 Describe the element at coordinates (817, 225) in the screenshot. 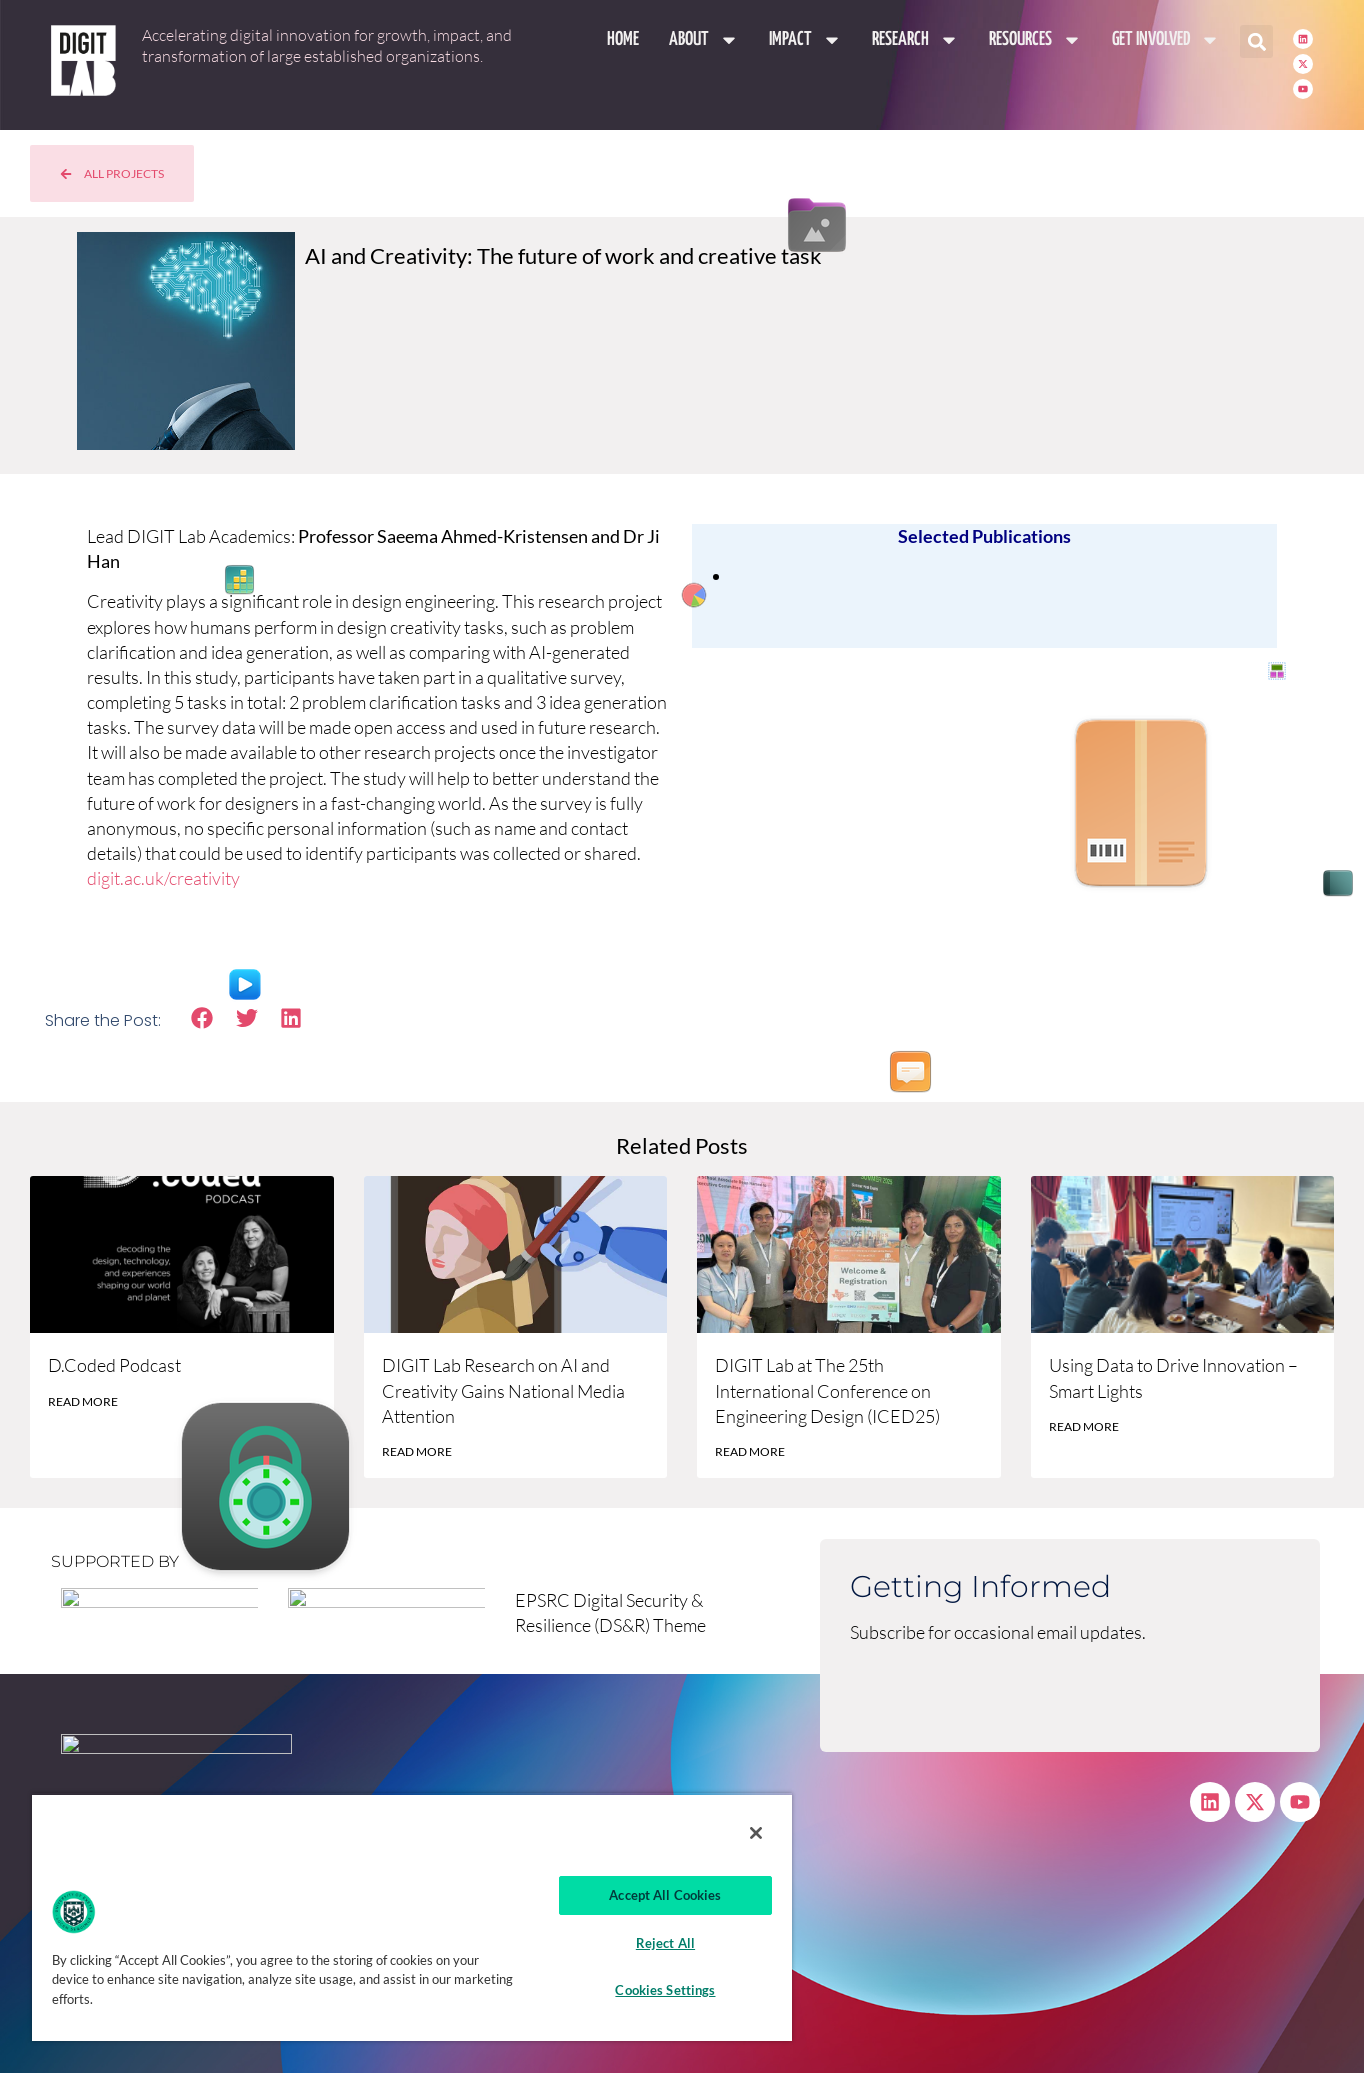

I see `open your pictures folder` at that location.